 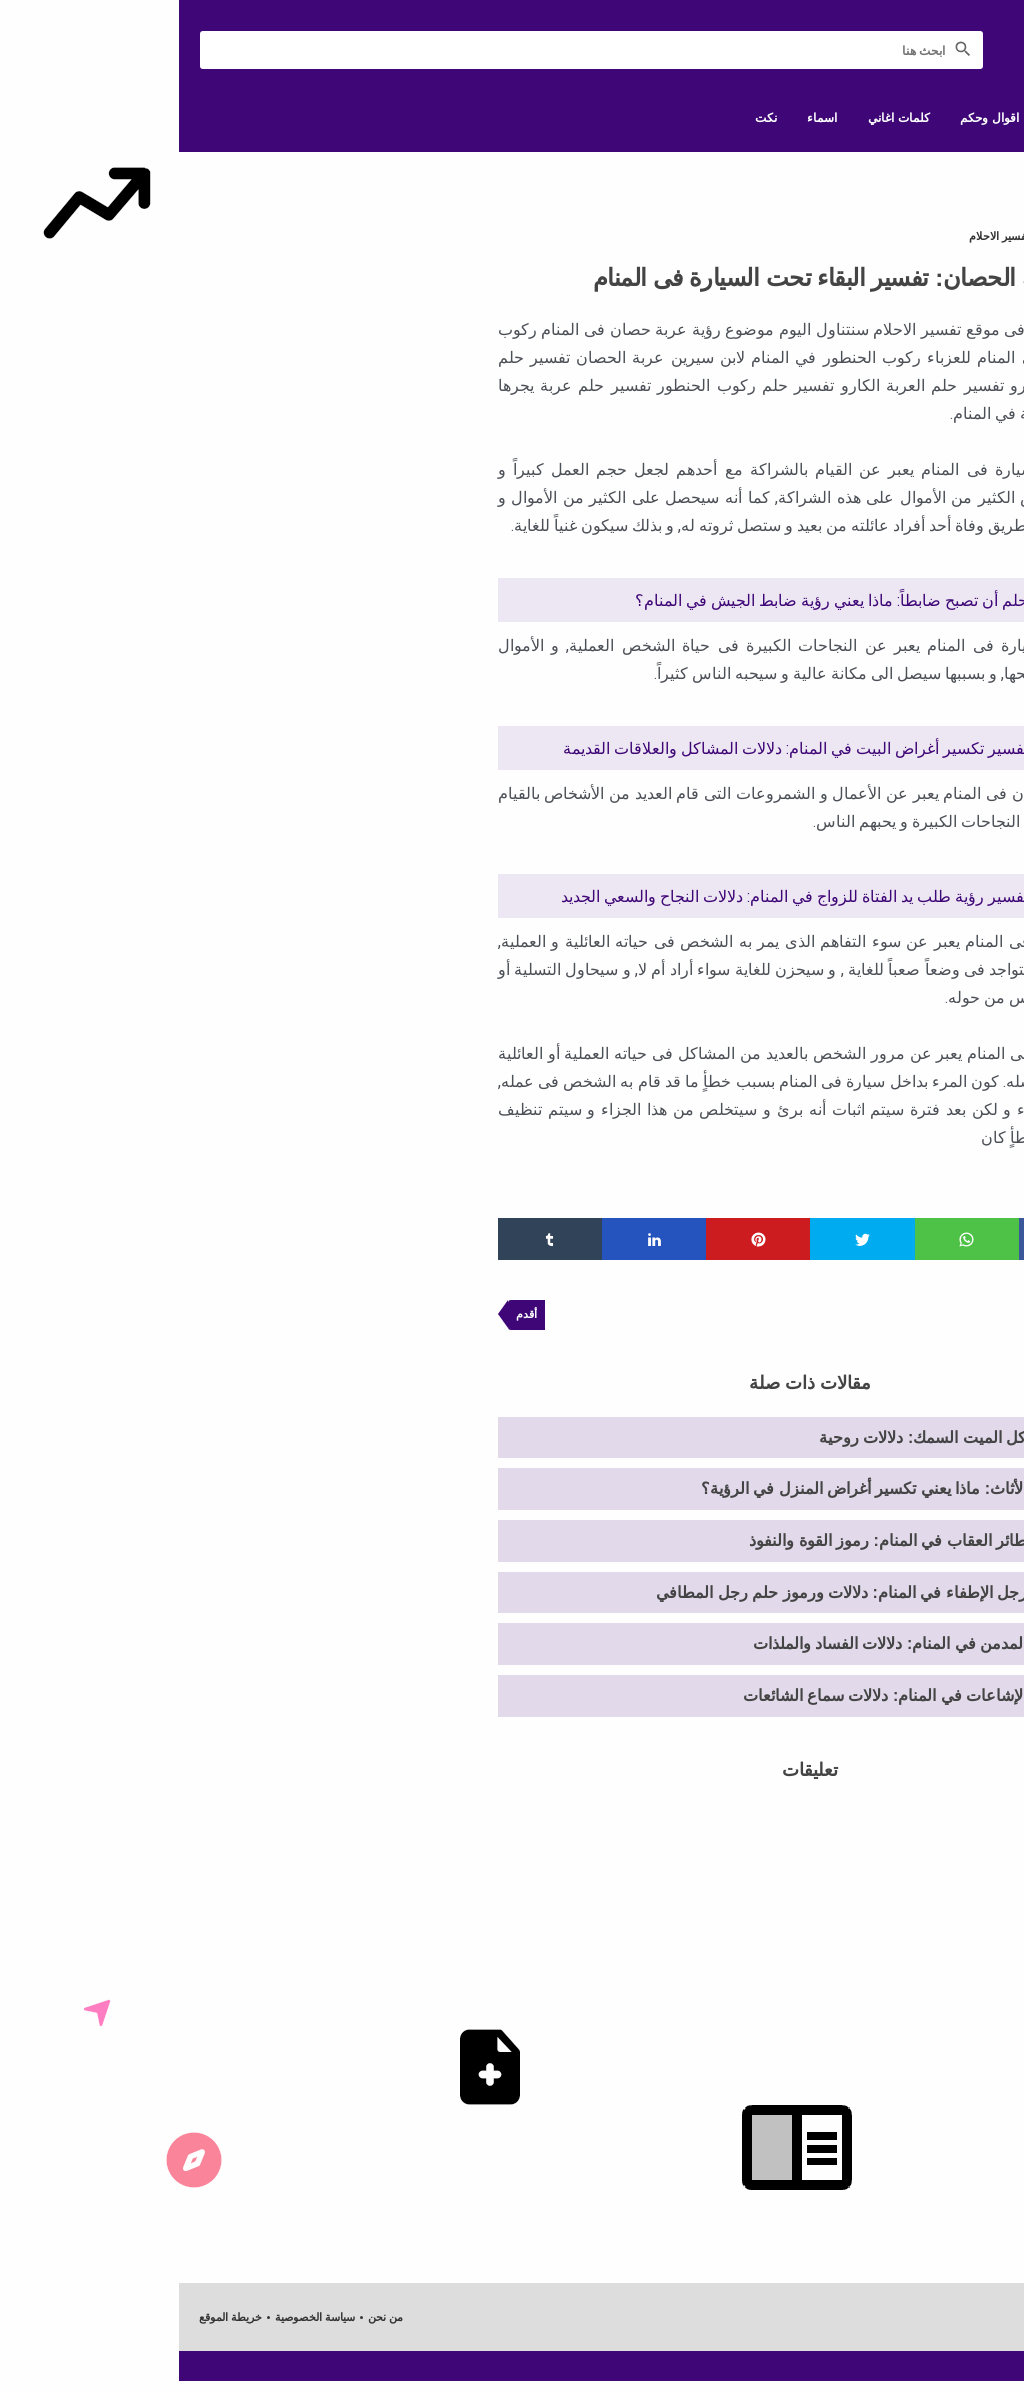 What do you see at coordinates (98, 2011) in the screenshot?
I see `navigate to current location` at bounding box center [98, 2011].